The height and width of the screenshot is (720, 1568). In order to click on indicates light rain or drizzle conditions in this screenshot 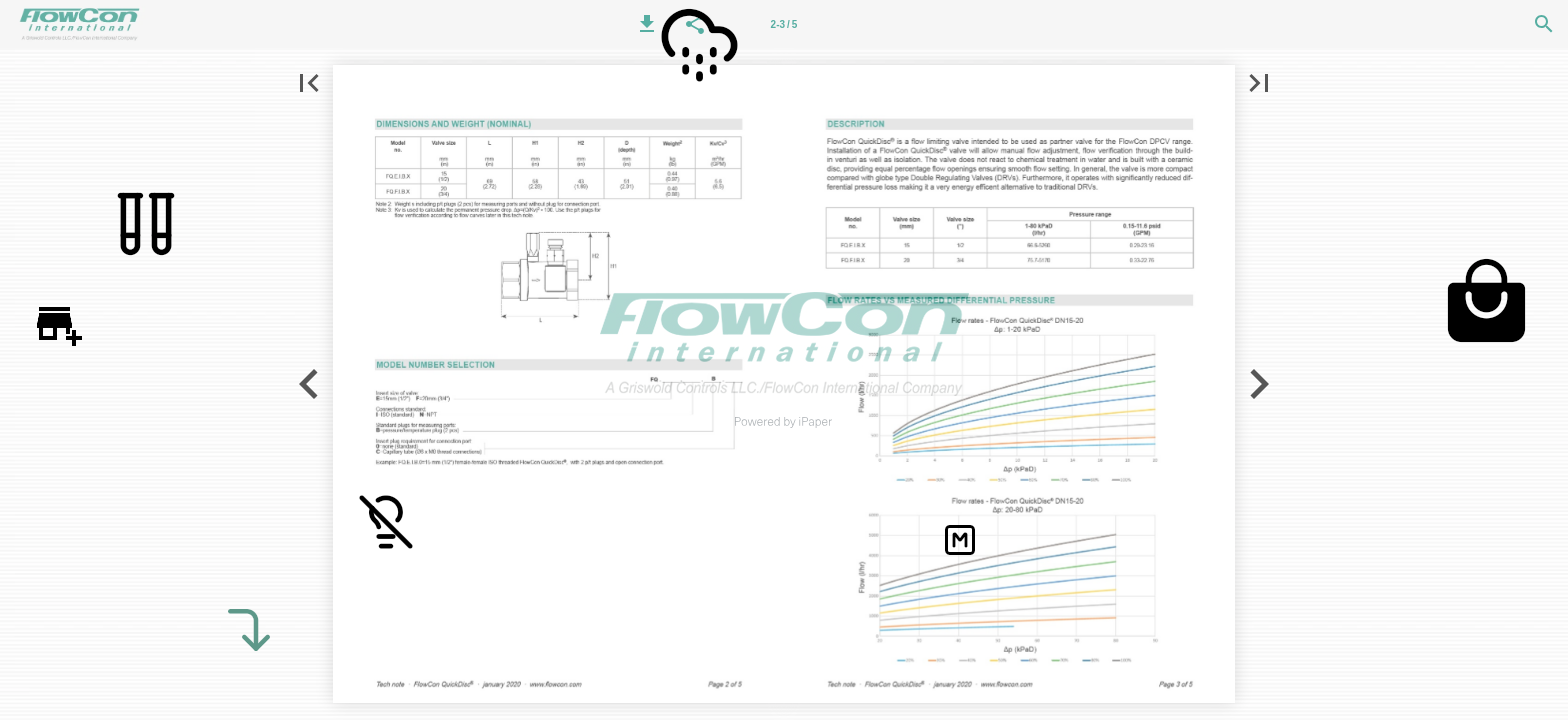, I will do `click(699, 43)`.